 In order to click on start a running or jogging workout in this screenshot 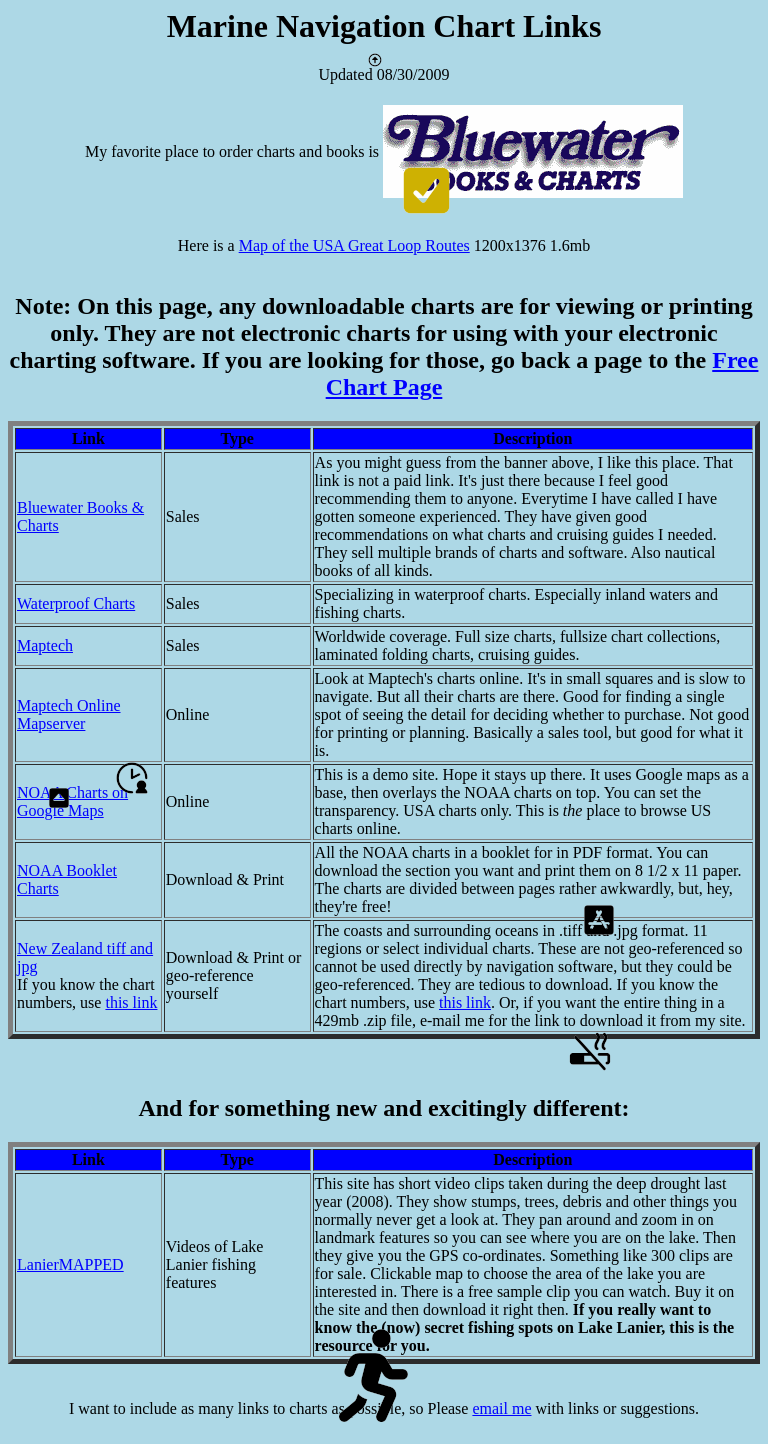, I will do `click(376, 1377)`.